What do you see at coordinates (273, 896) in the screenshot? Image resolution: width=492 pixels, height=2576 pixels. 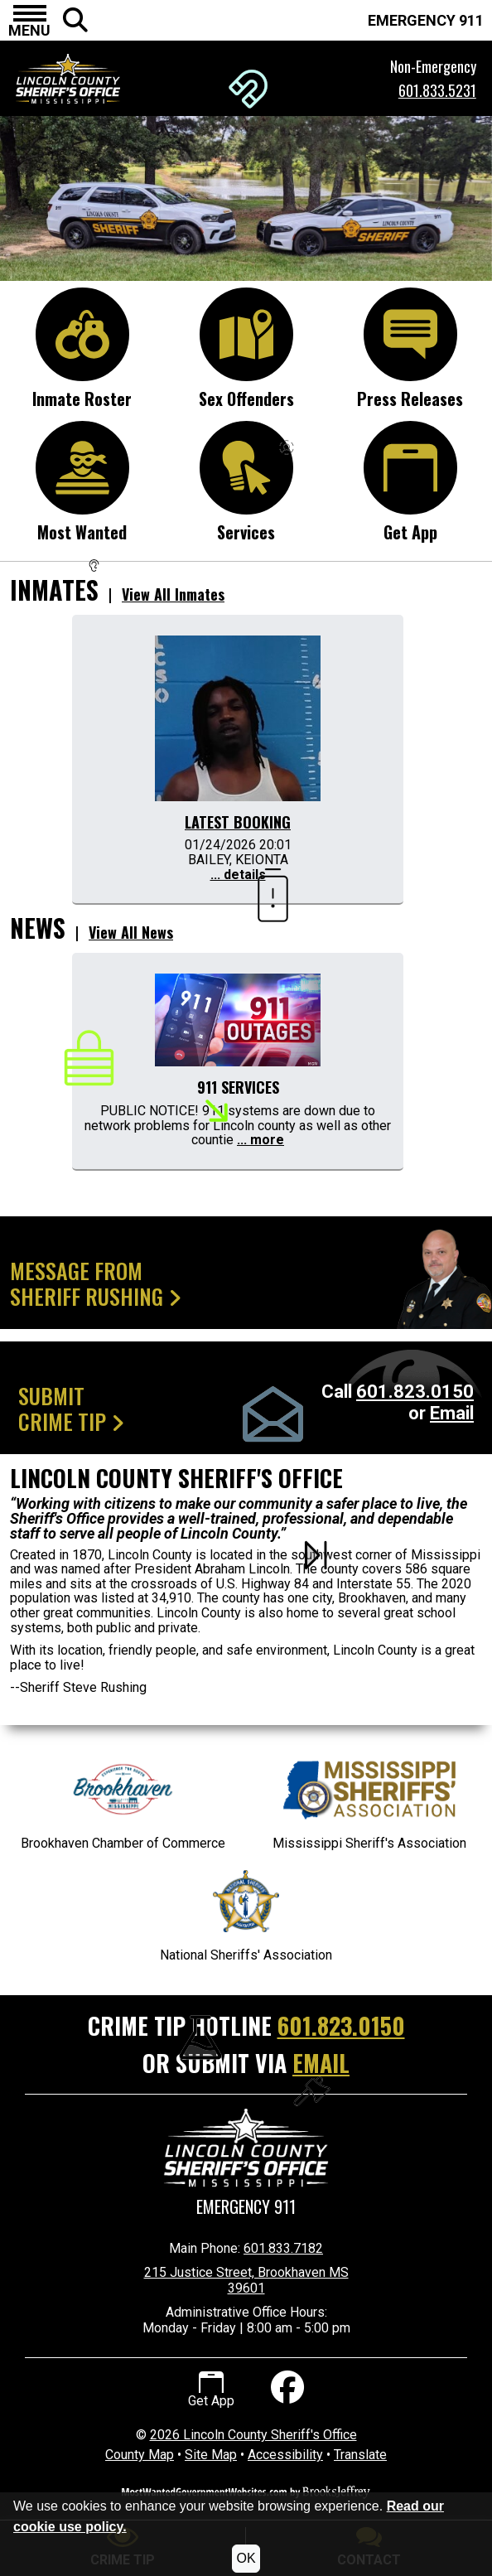 I see `indicates low battery warning` at bounding box center [273, 896].